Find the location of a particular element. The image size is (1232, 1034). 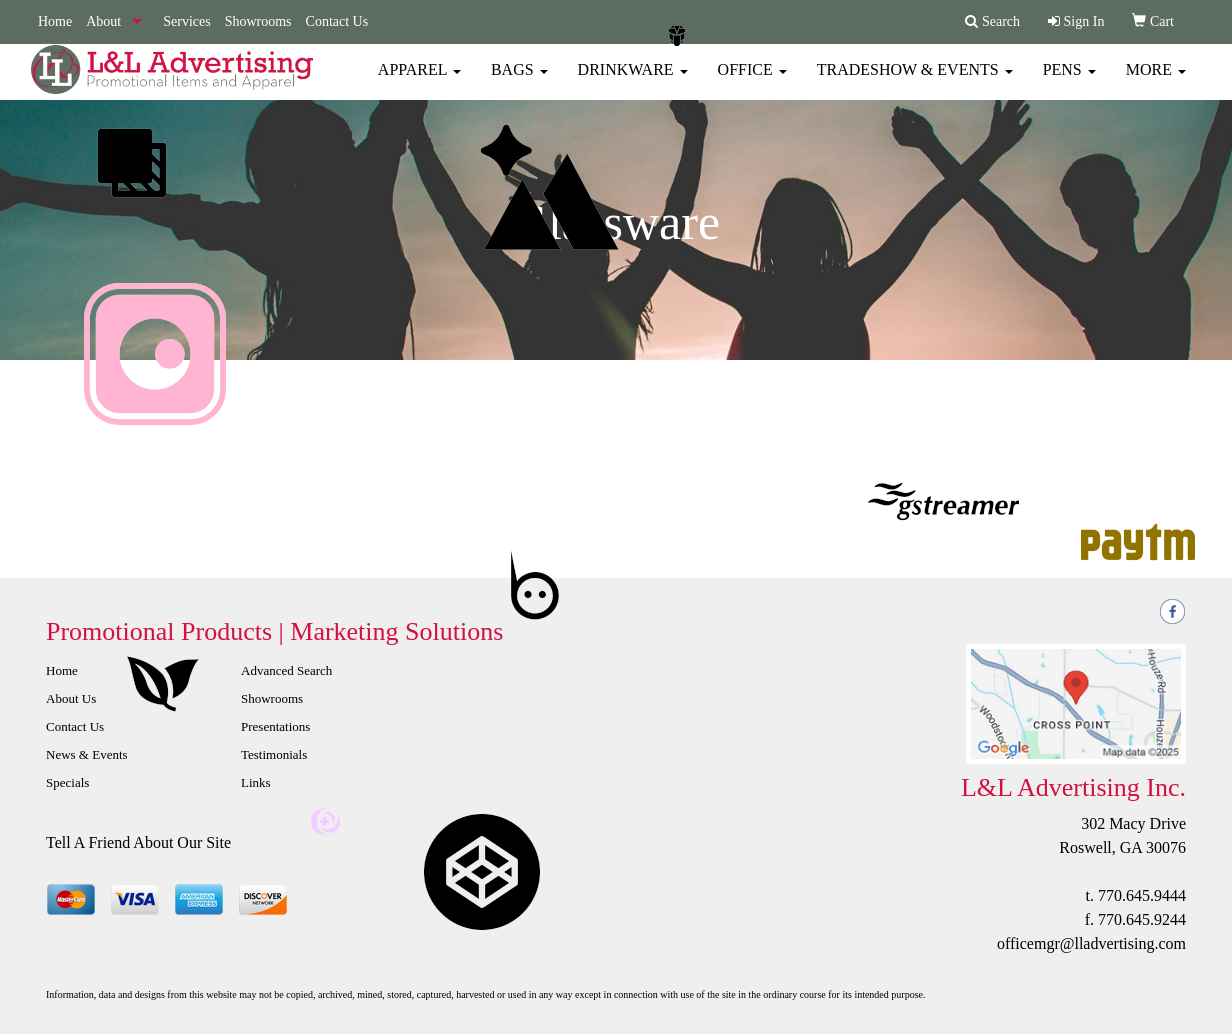

gstreamer multimedia framework logo is located at coordinates (943, 501).